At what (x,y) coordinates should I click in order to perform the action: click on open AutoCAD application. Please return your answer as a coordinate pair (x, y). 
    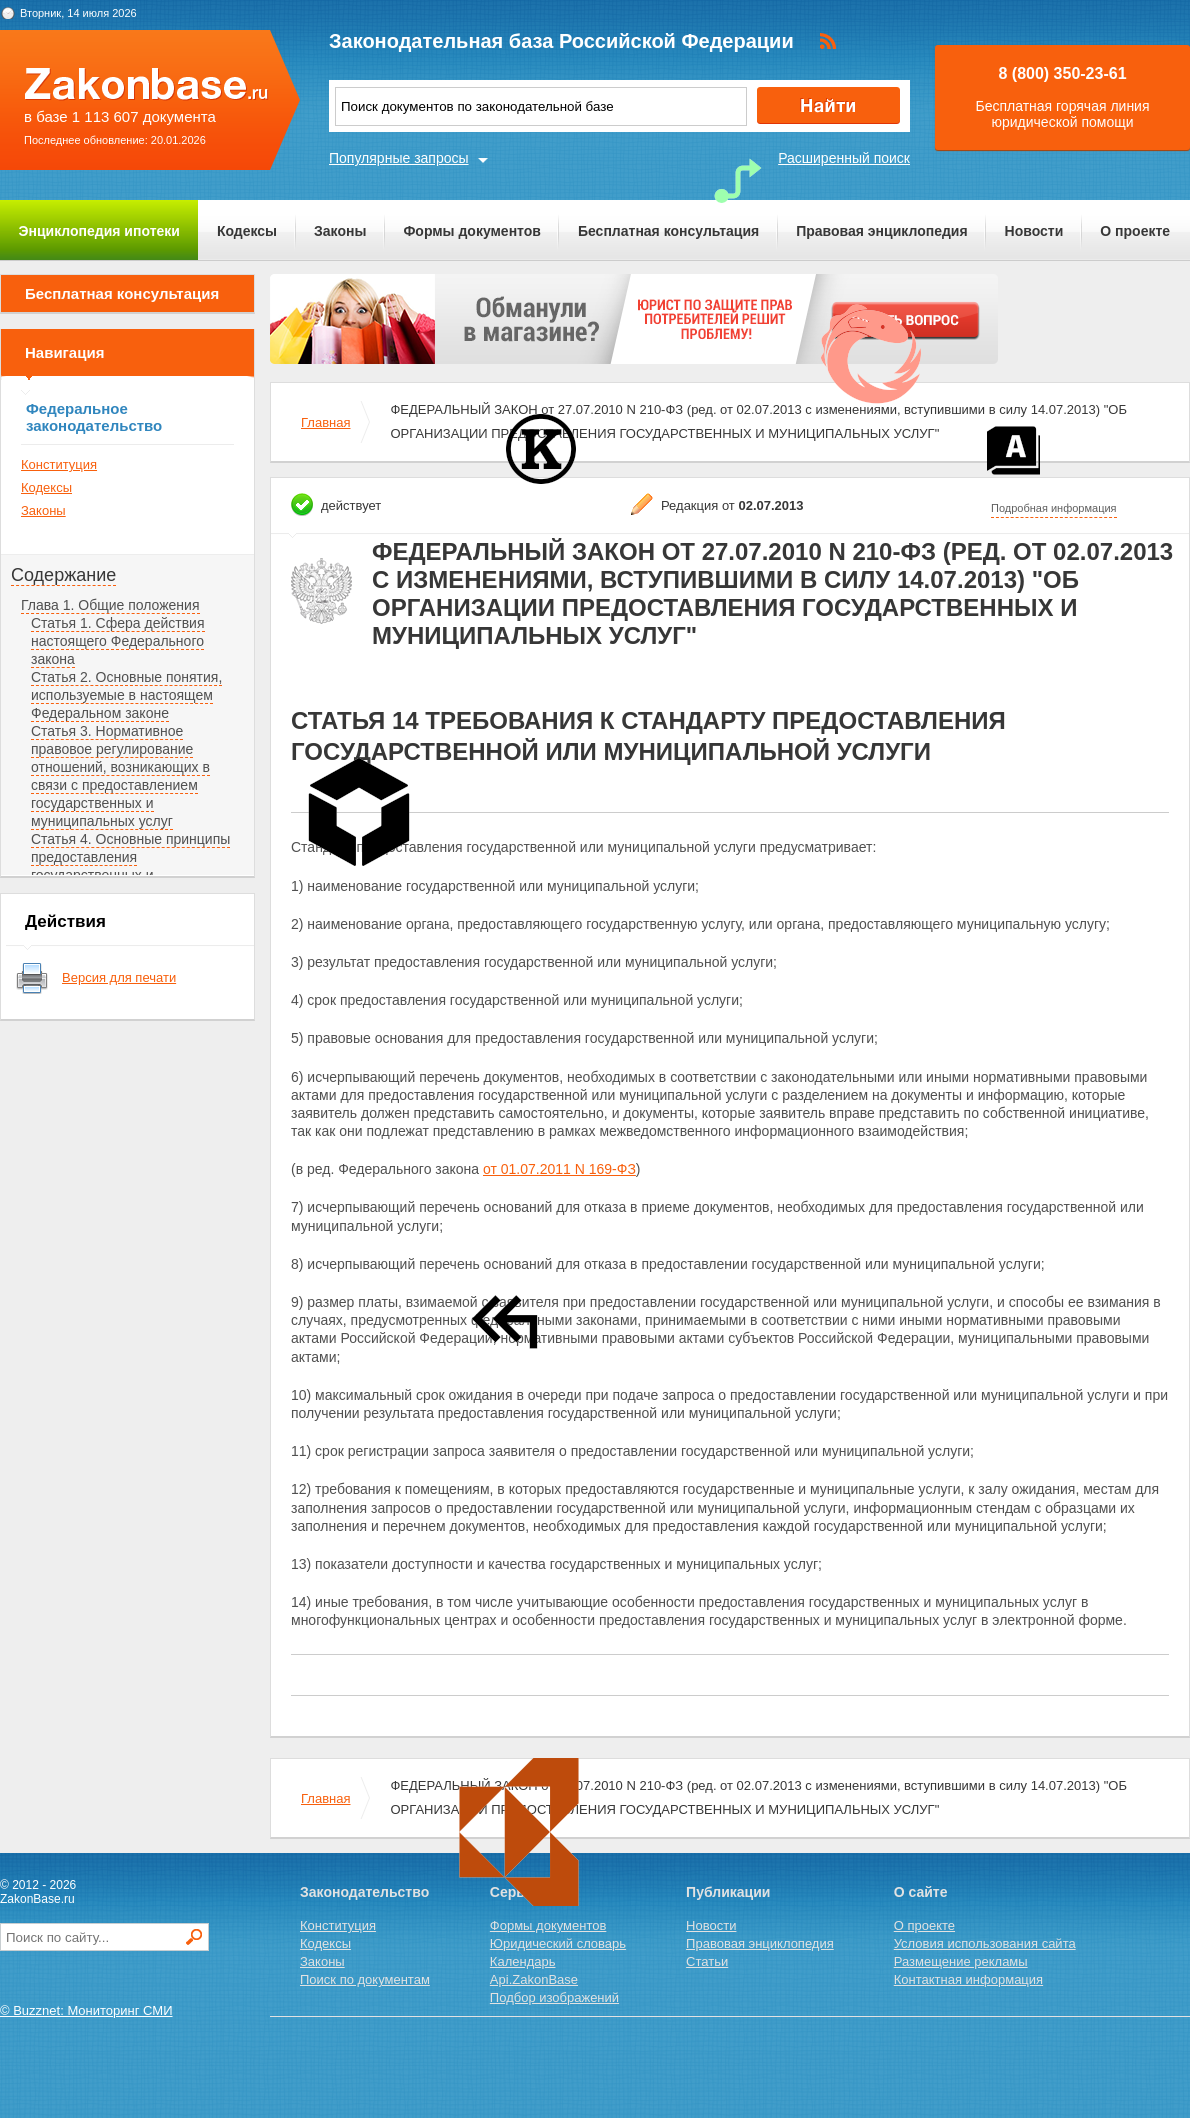
    Looking at the image, I should click on (1013, 450).